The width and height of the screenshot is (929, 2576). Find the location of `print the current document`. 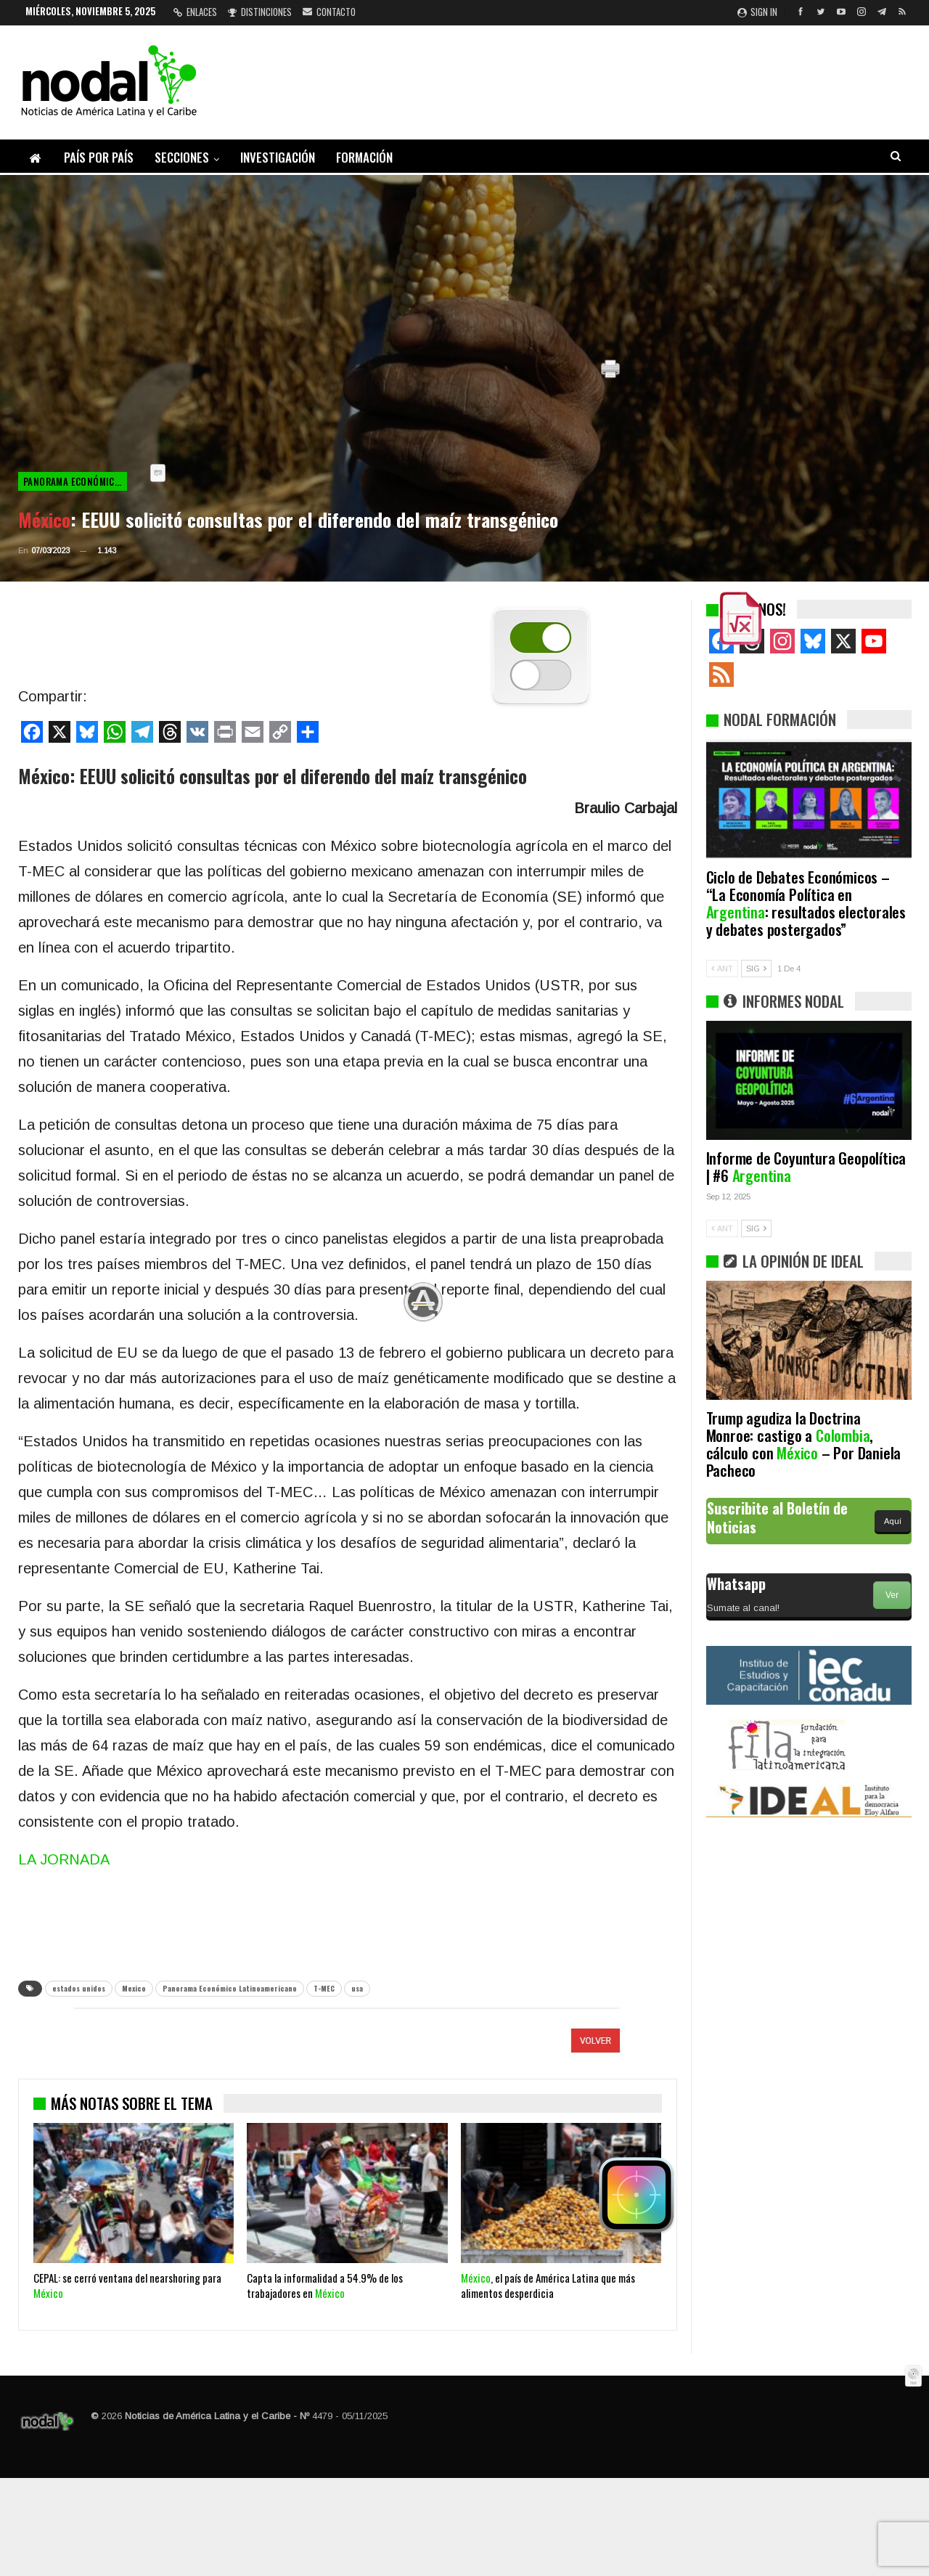

print the current document is located at coordinates (610, 369).